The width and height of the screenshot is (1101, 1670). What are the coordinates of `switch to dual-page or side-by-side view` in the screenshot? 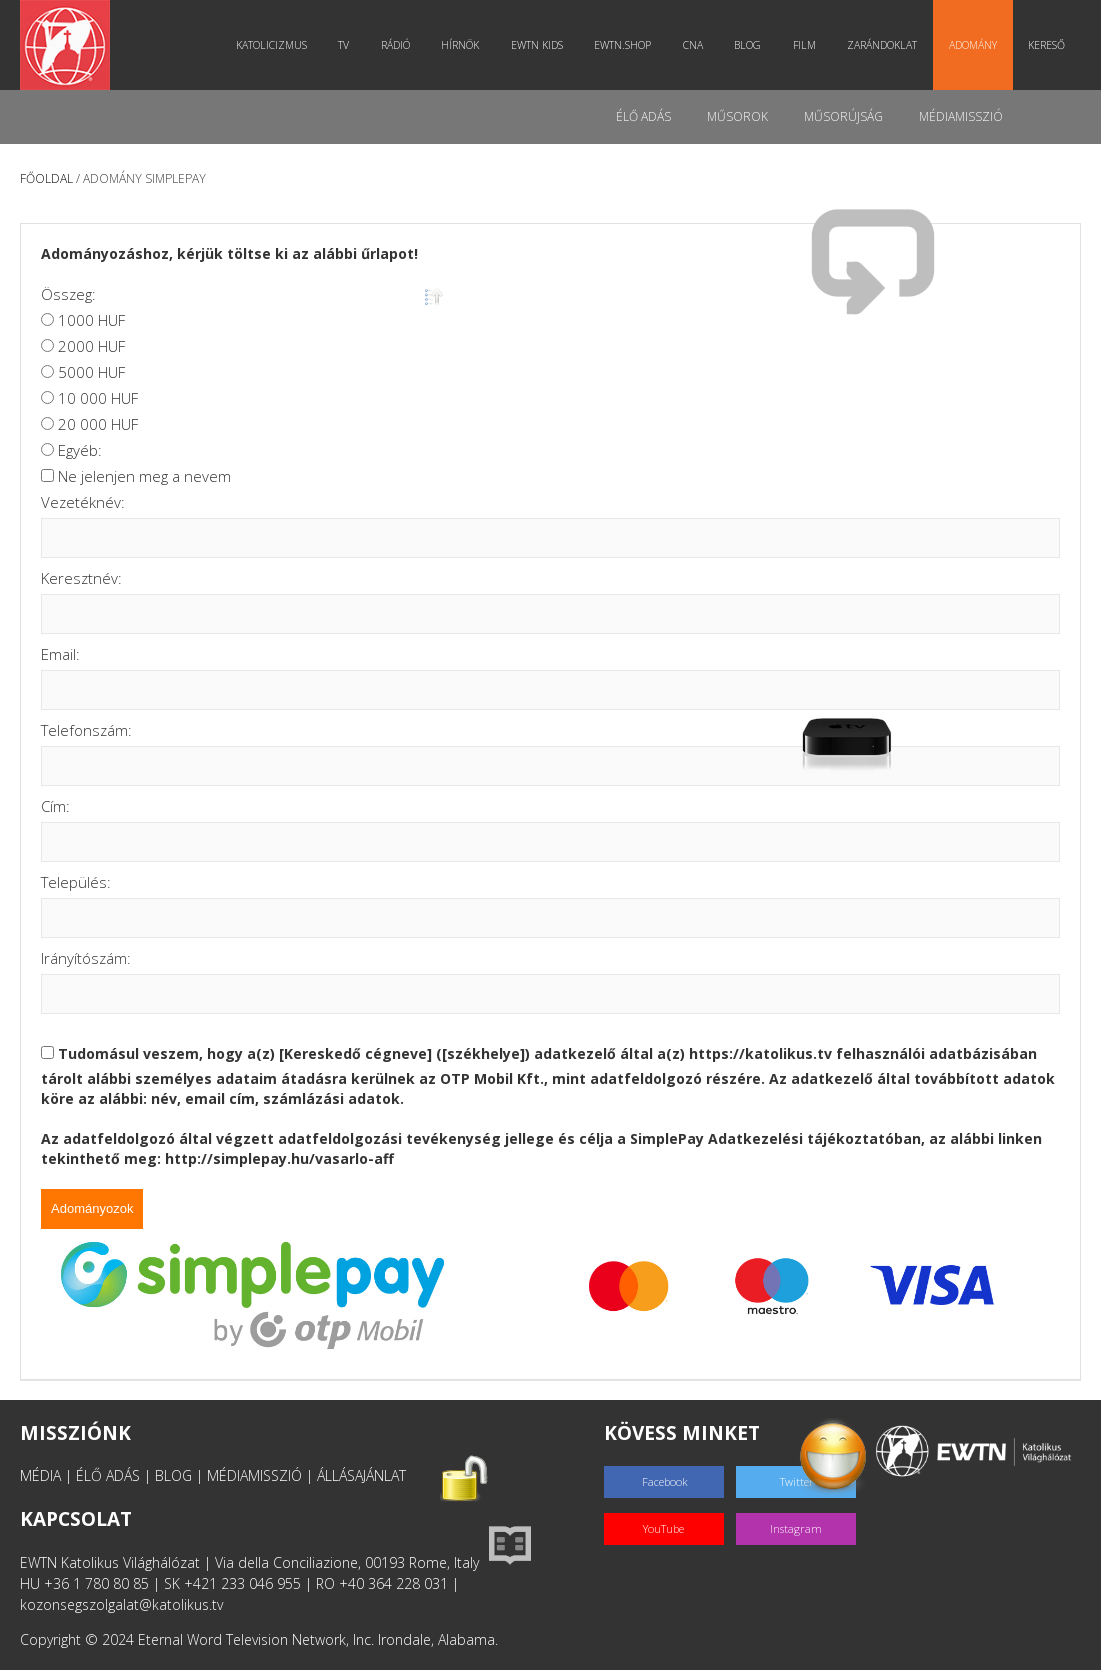 It's located at (510, 1545).